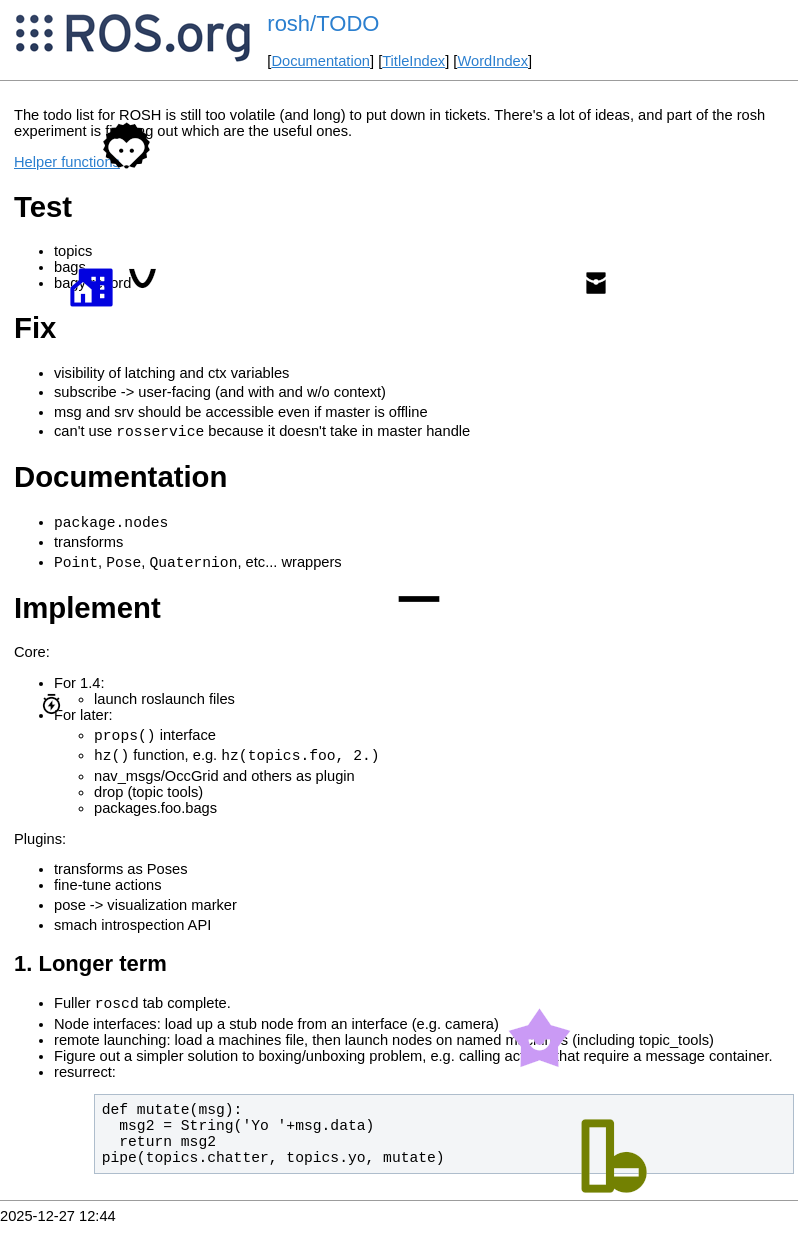 The image size is (798, 1242). Describe the element at coordinates (596, 283) in the screenshot. I see `send a red packet or digital gift money` at that location.